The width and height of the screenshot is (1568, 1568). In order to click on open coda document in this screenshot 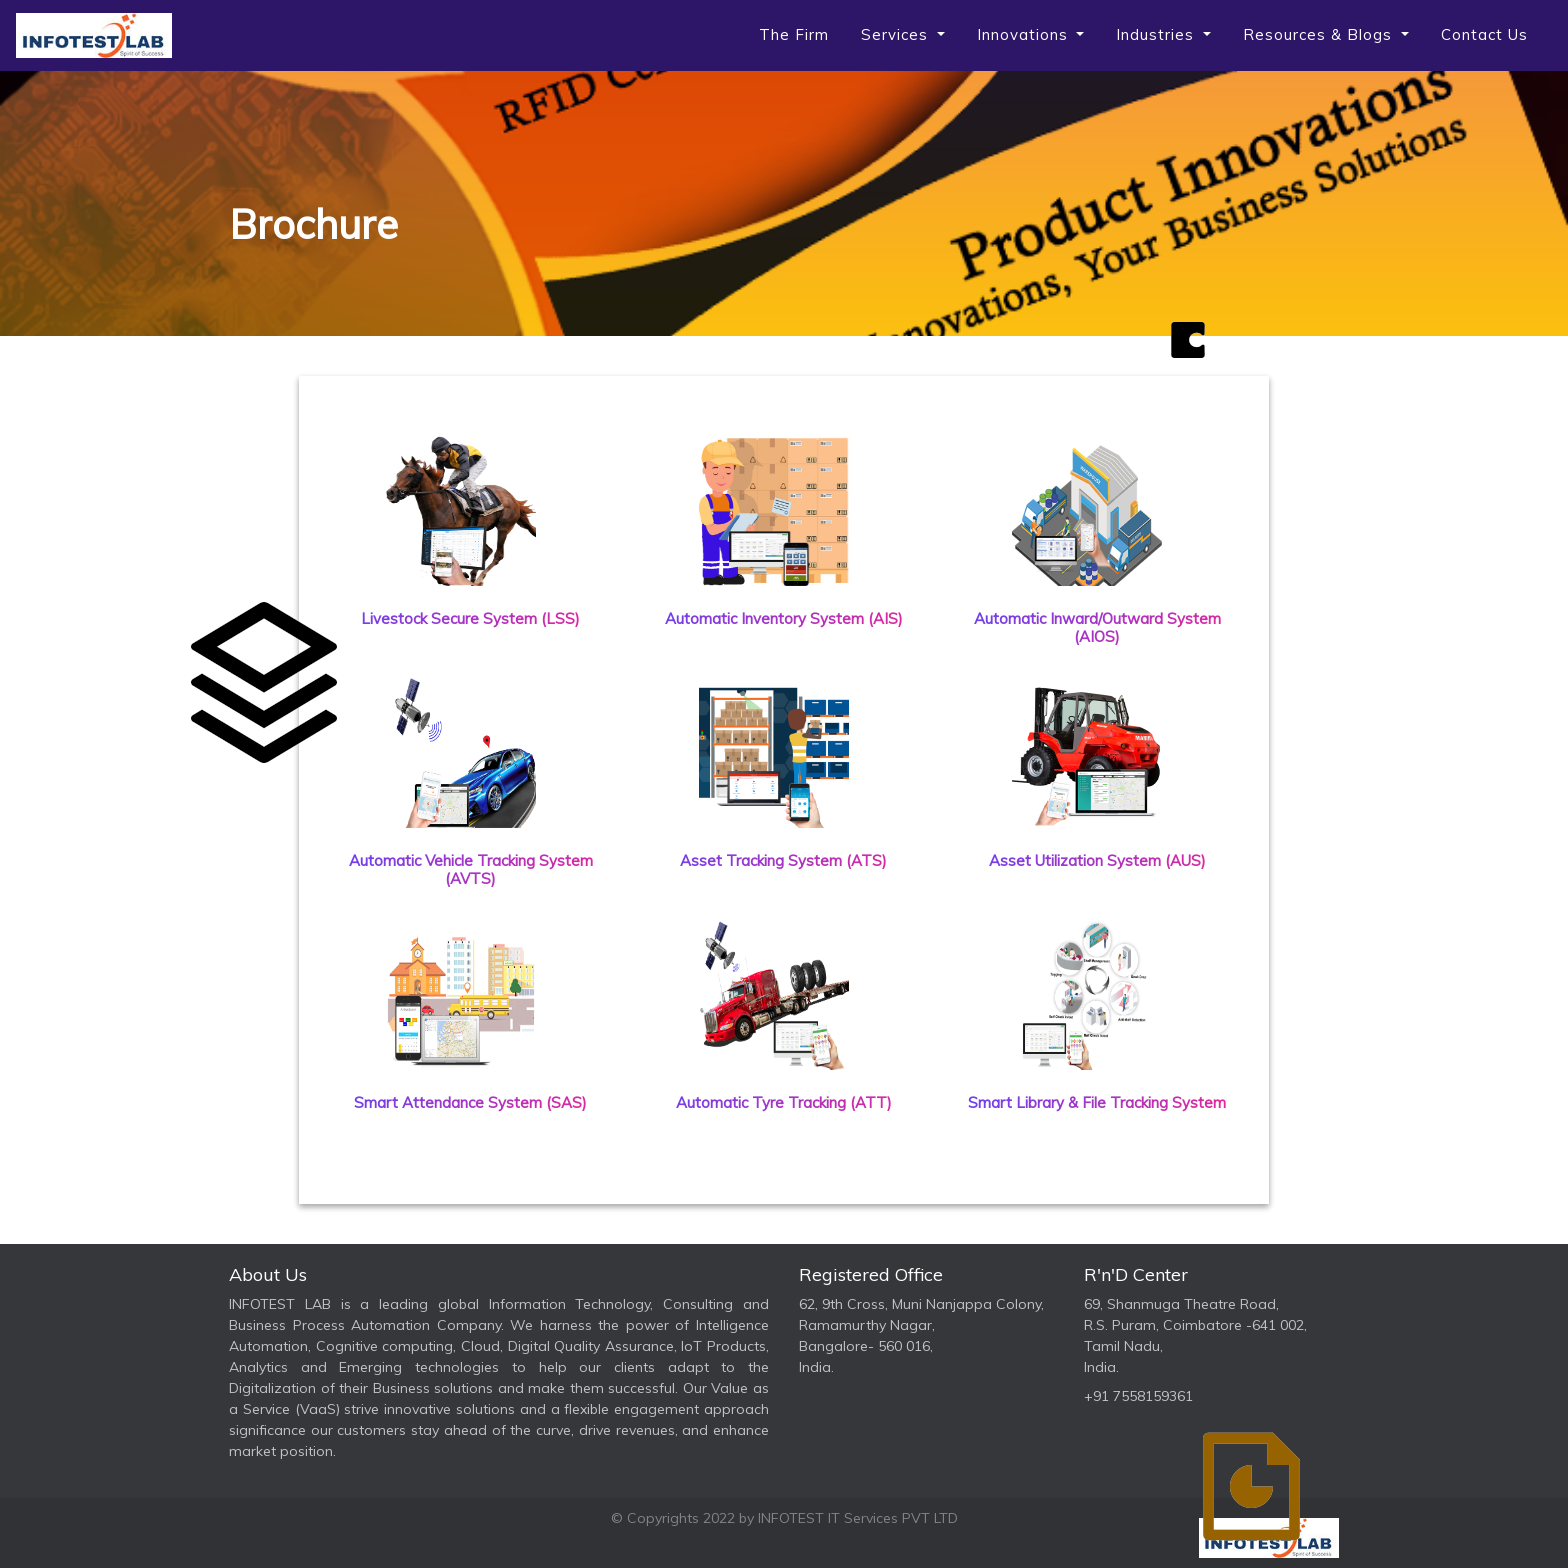, I will do `click(1188, 340)`.